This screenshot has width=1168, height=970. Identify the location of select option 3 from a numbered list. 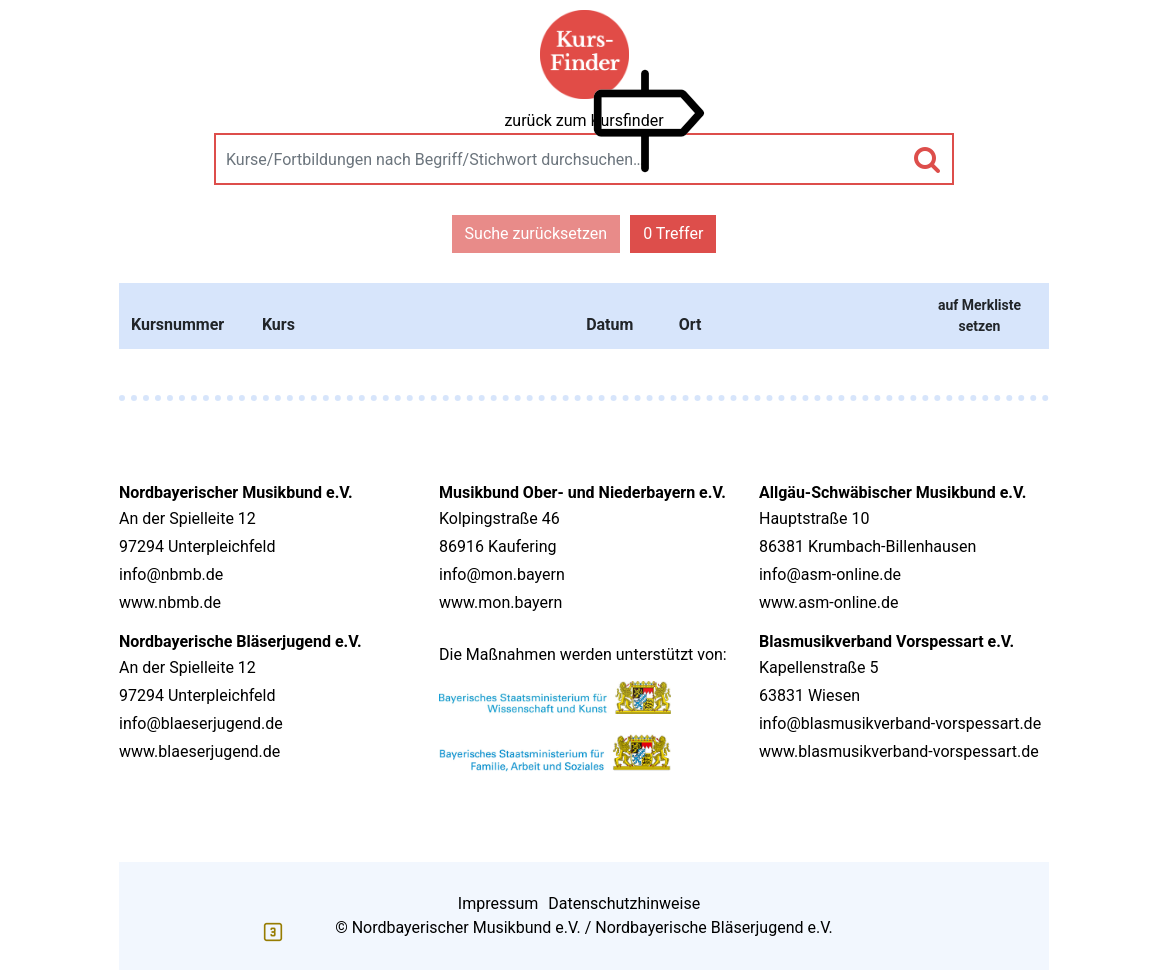
(273, 932).